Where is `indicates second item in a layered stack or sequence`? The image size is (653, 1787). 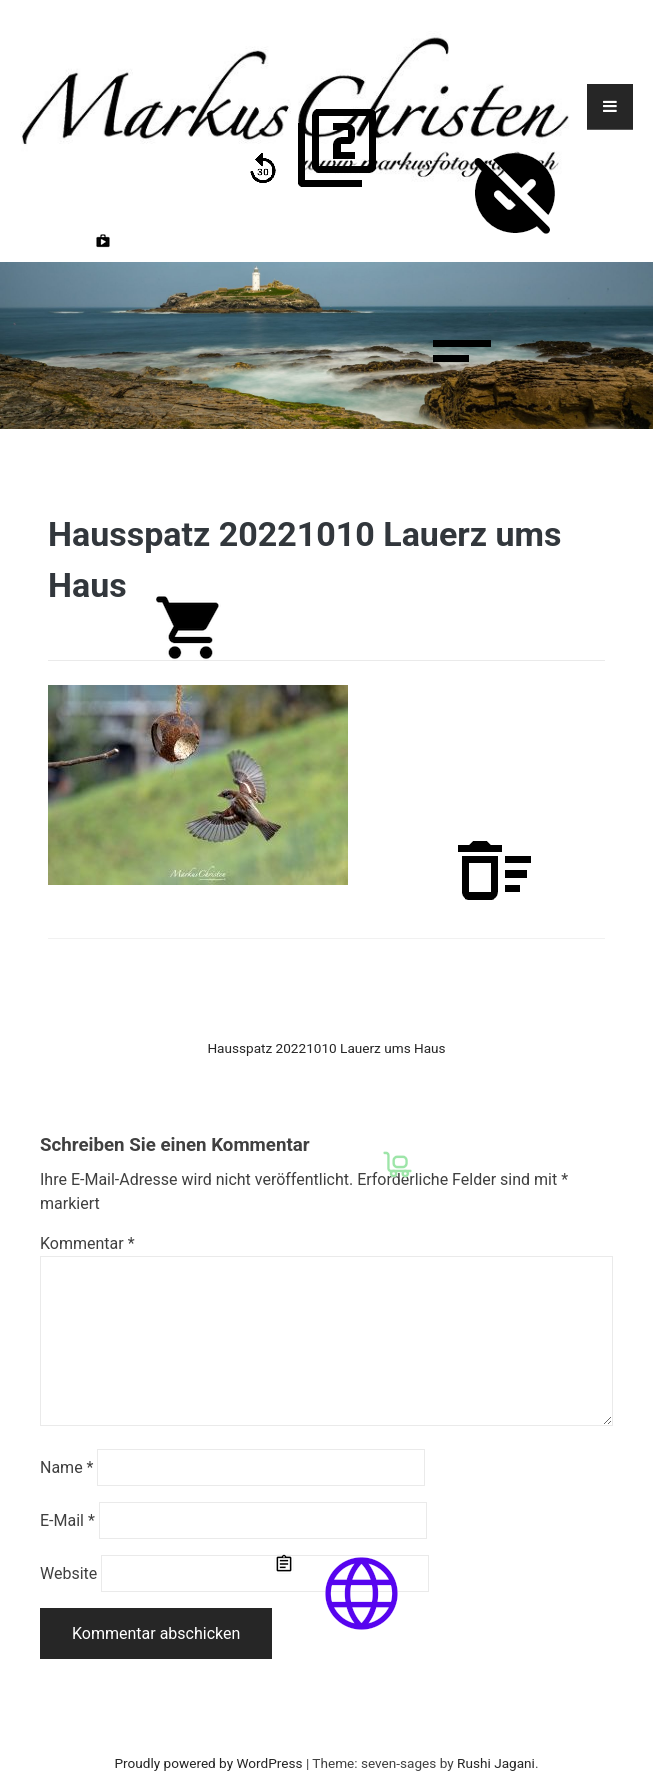
indicates second item in a layered stack or sequence is located at coordinates (337, 148).